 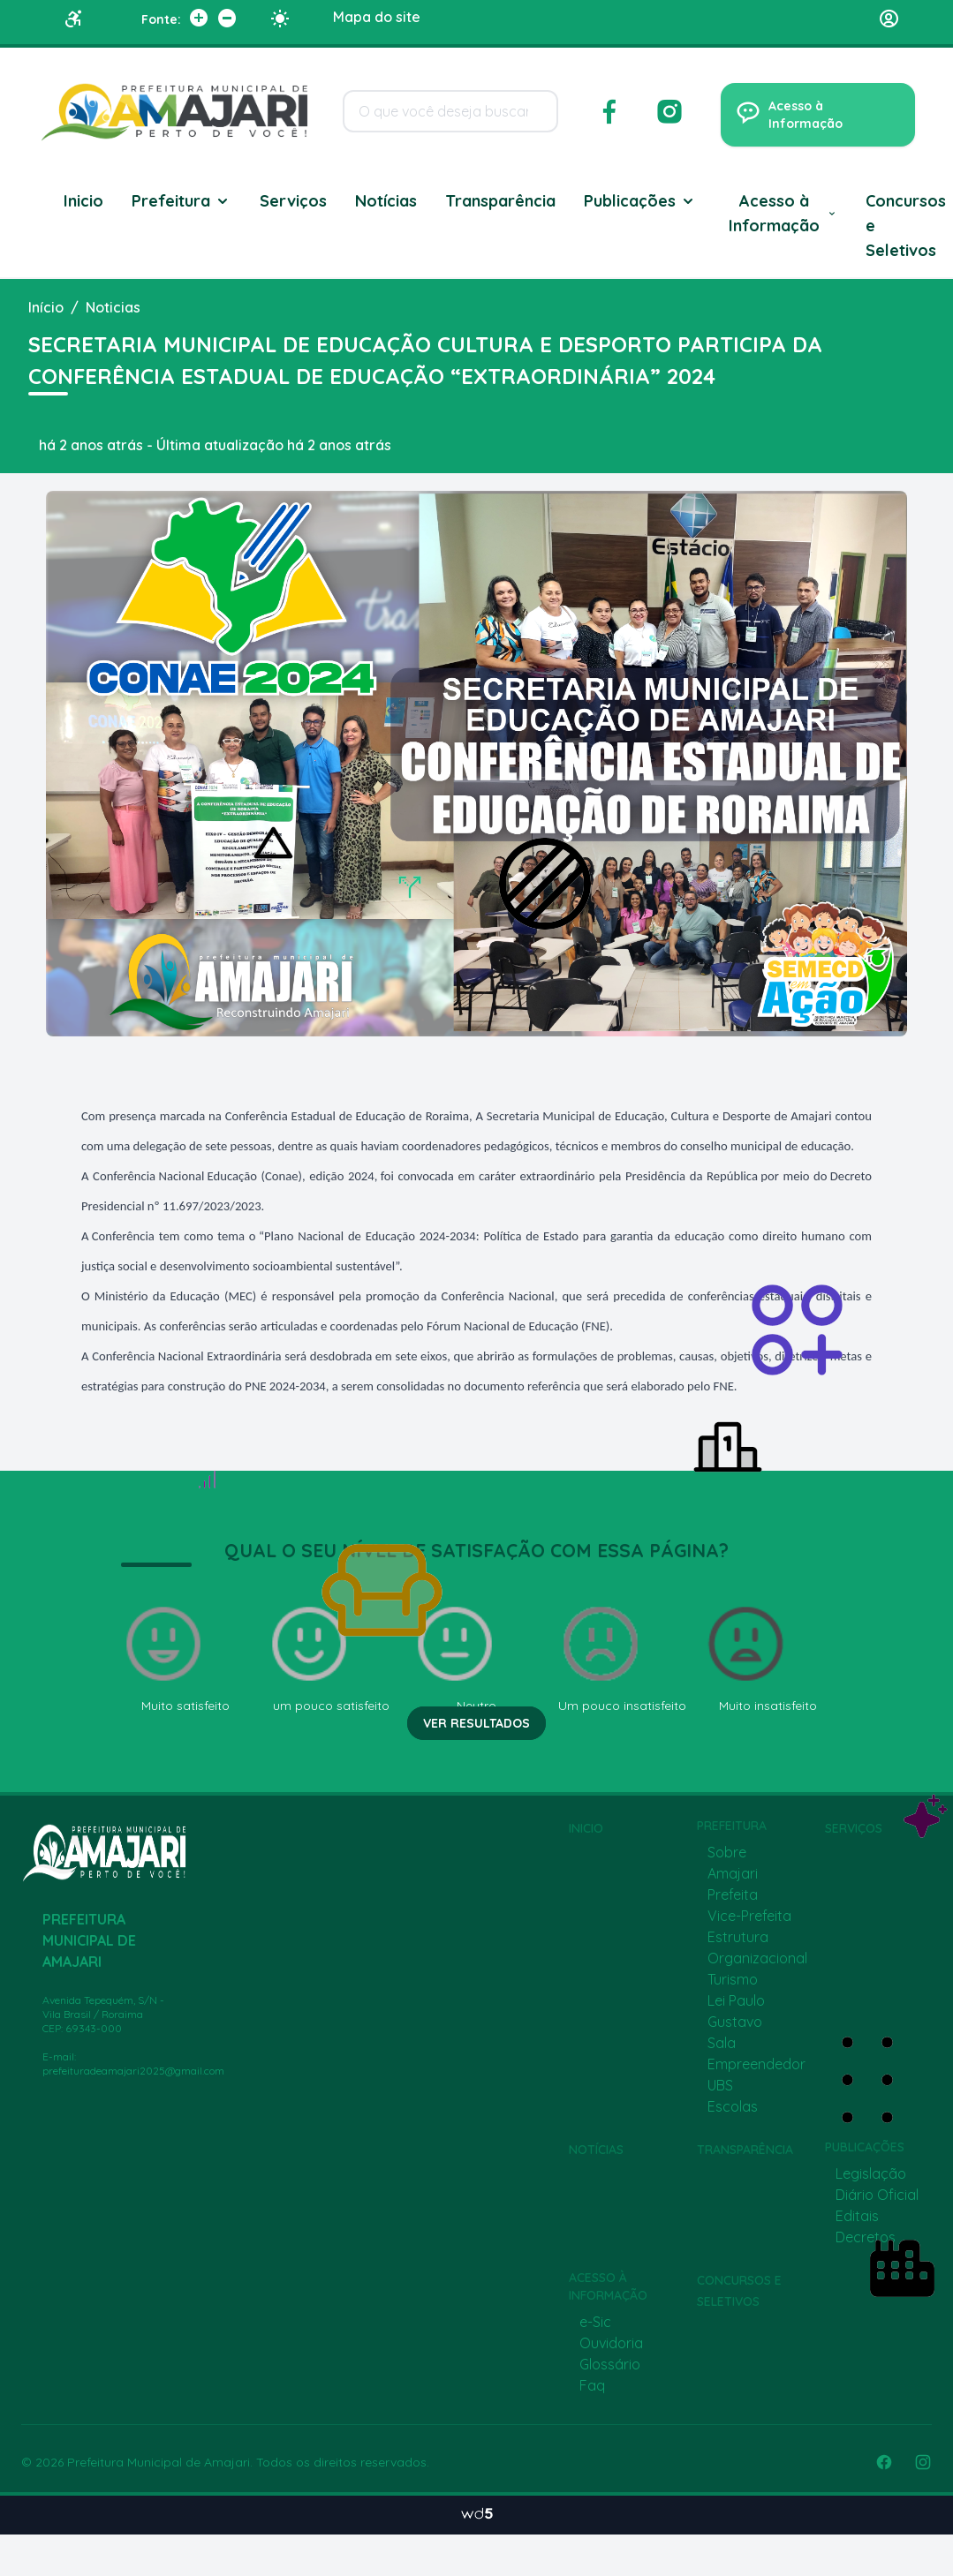 What do you see at coordinates (545, 884) in the screenshot?
I see `indicates restricted or prohibited action` at bounding box center [545, 884].